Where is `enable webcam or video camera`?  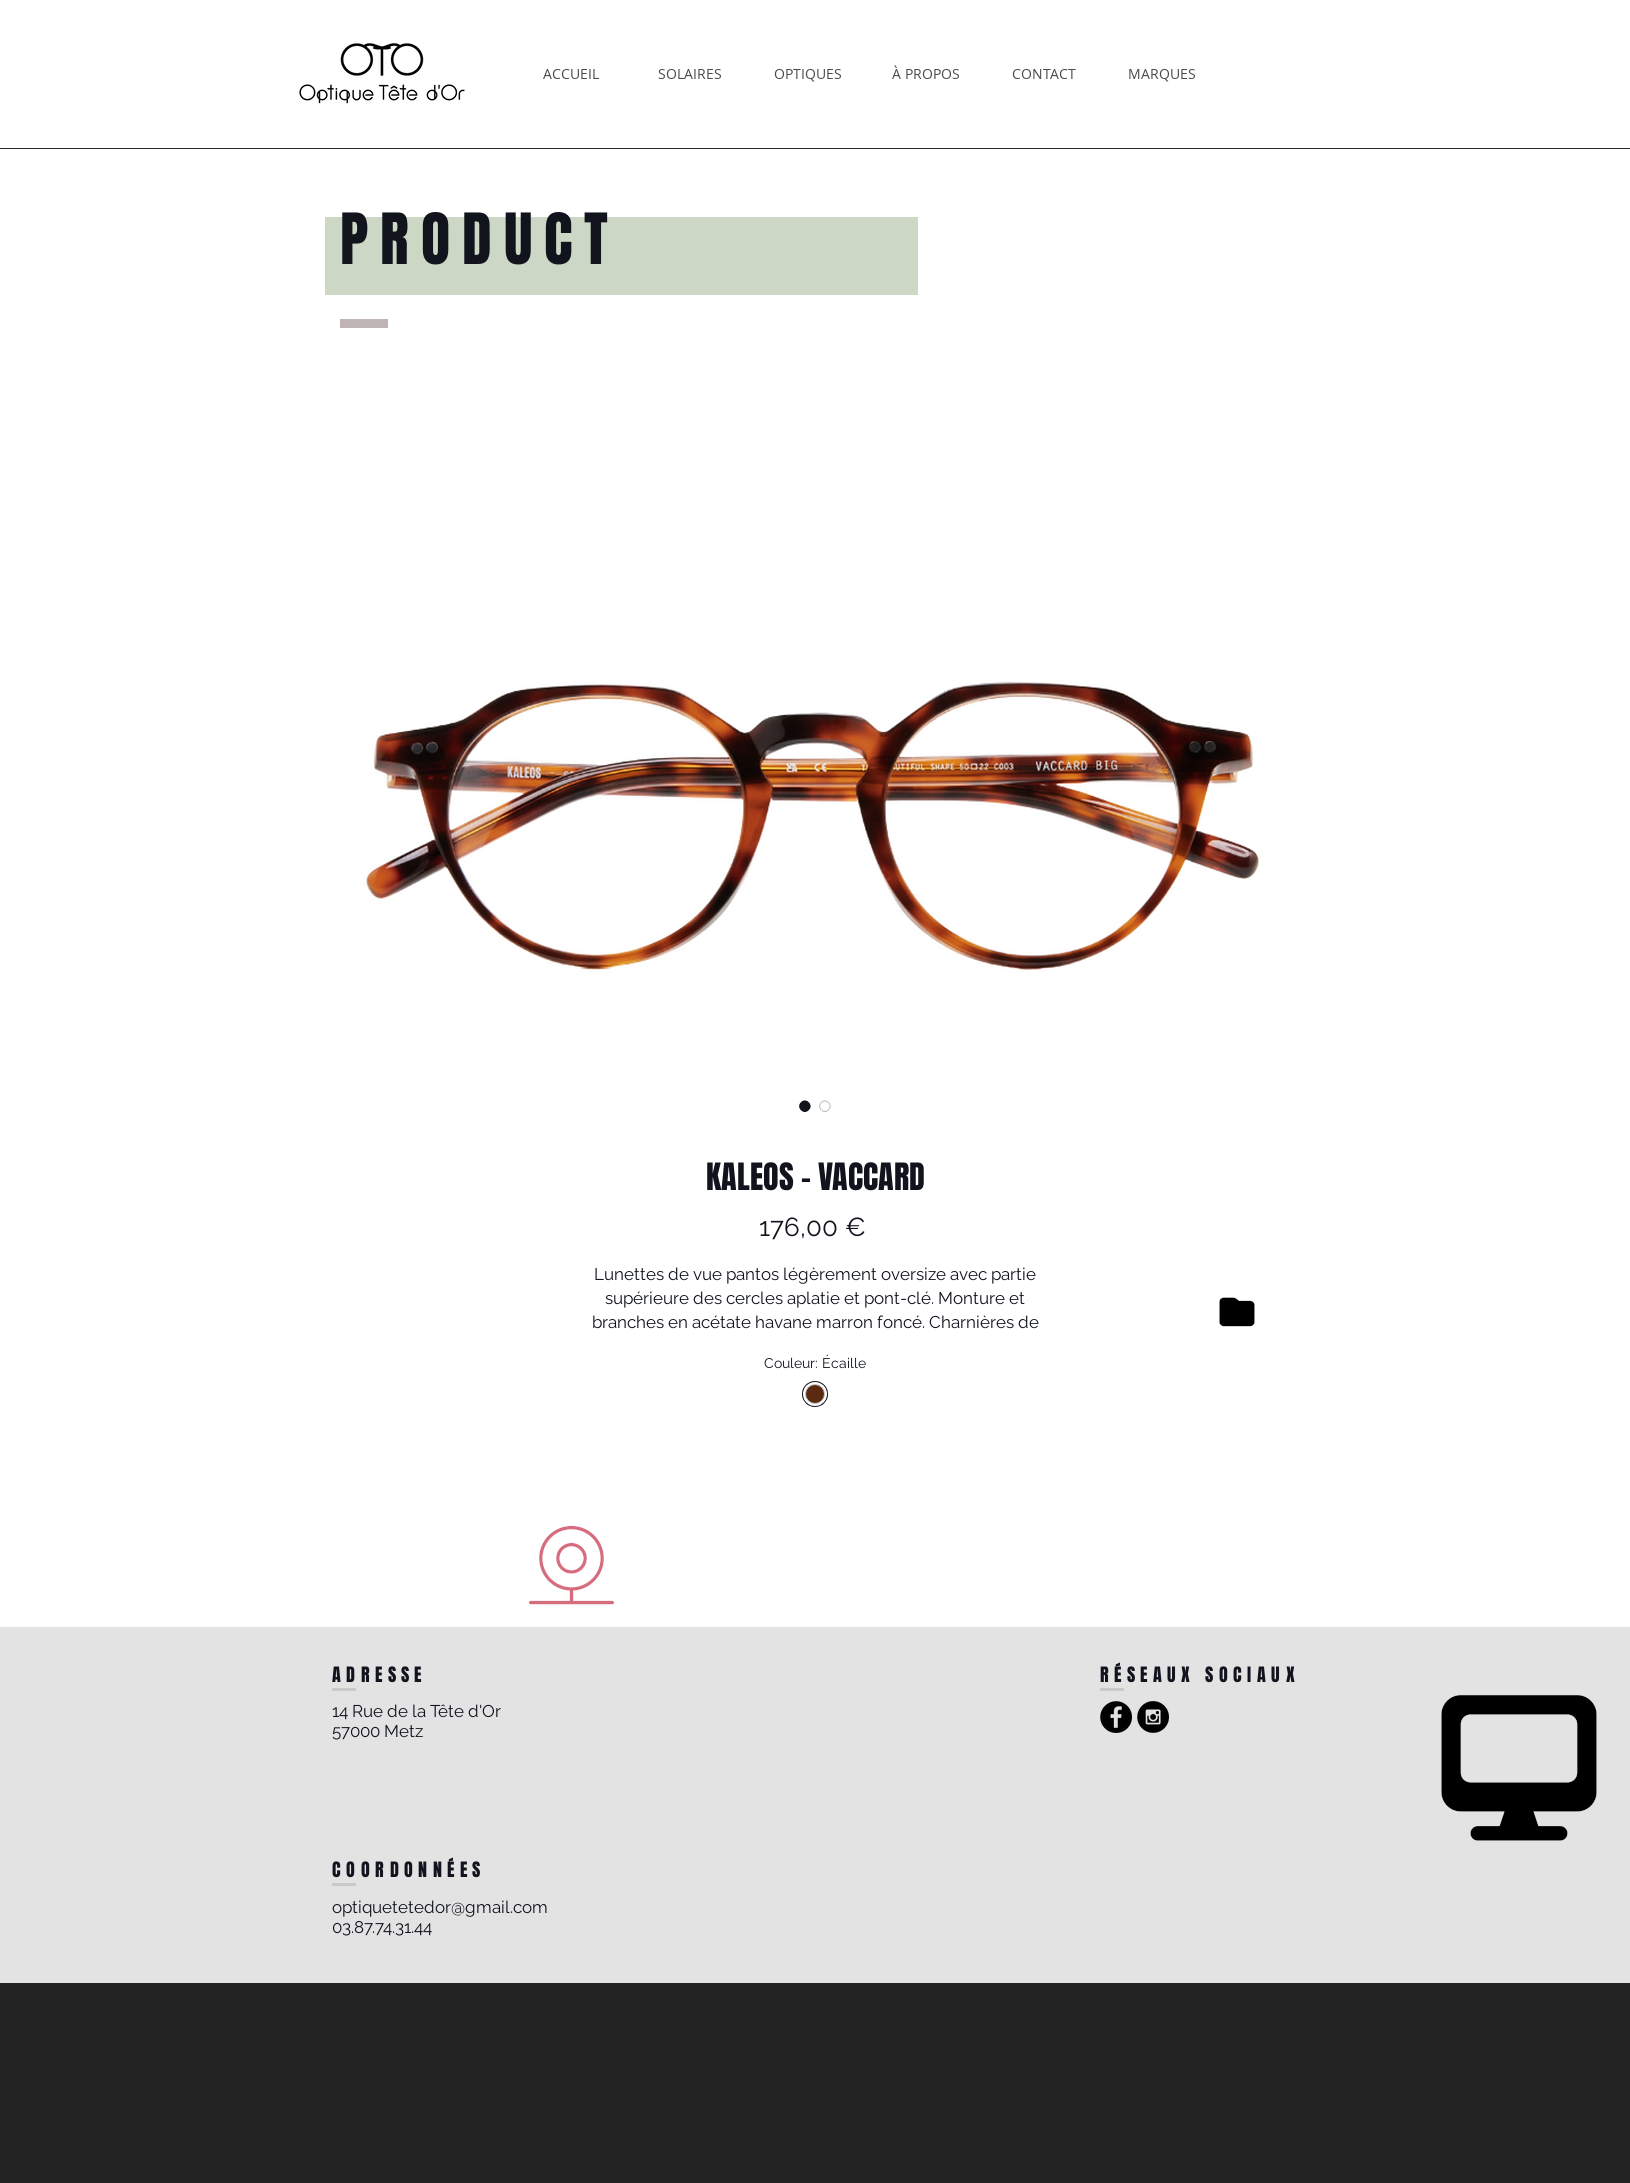
enable webcam or video camera is located at coordinates (571, 1568).